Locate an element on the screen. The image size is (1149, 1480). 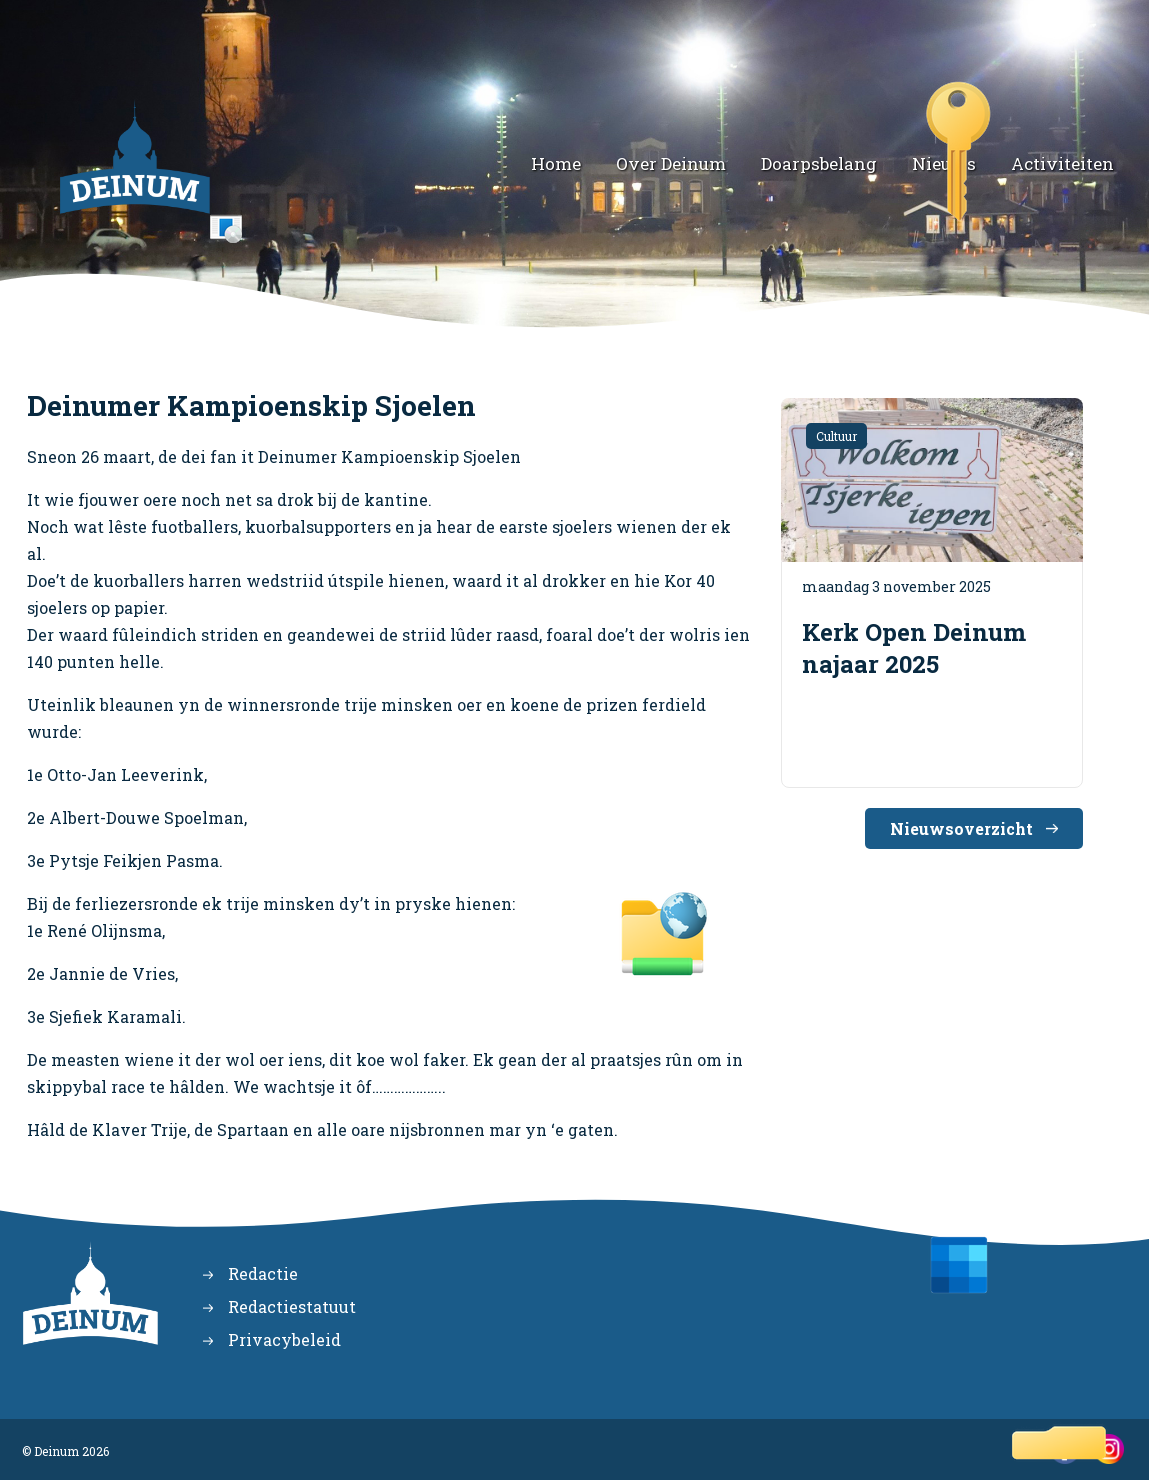
open program installation disc is located at coordinates (226, 227).